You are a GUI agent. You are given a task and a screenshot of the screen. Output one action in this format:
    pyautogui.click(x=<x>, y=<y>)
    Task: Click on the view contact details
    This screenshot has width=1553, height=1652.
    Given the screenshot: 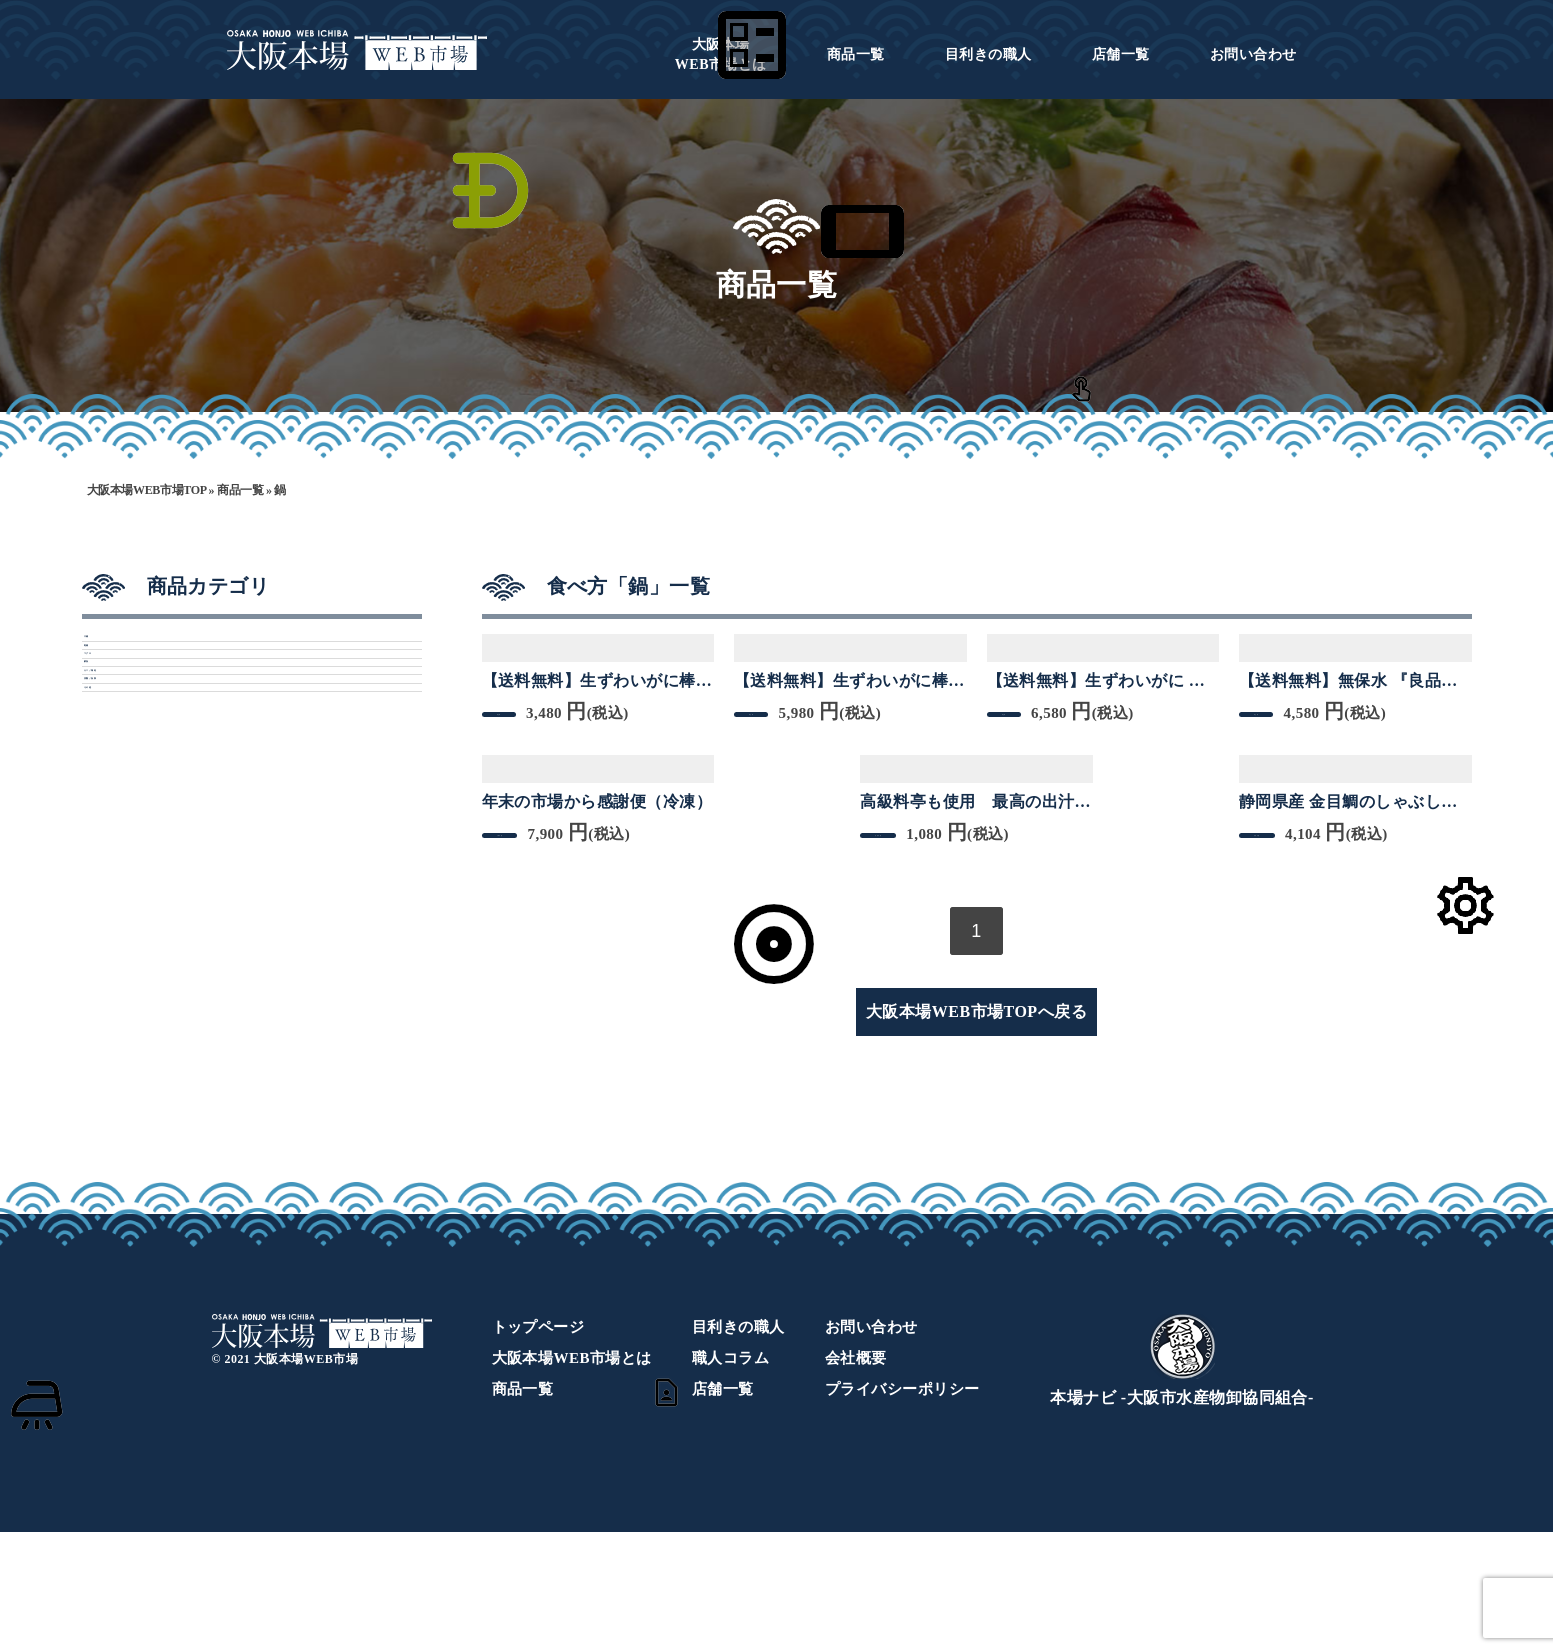 What is the action you would take?
    pyautogui.click(x=666, y=1392)
    